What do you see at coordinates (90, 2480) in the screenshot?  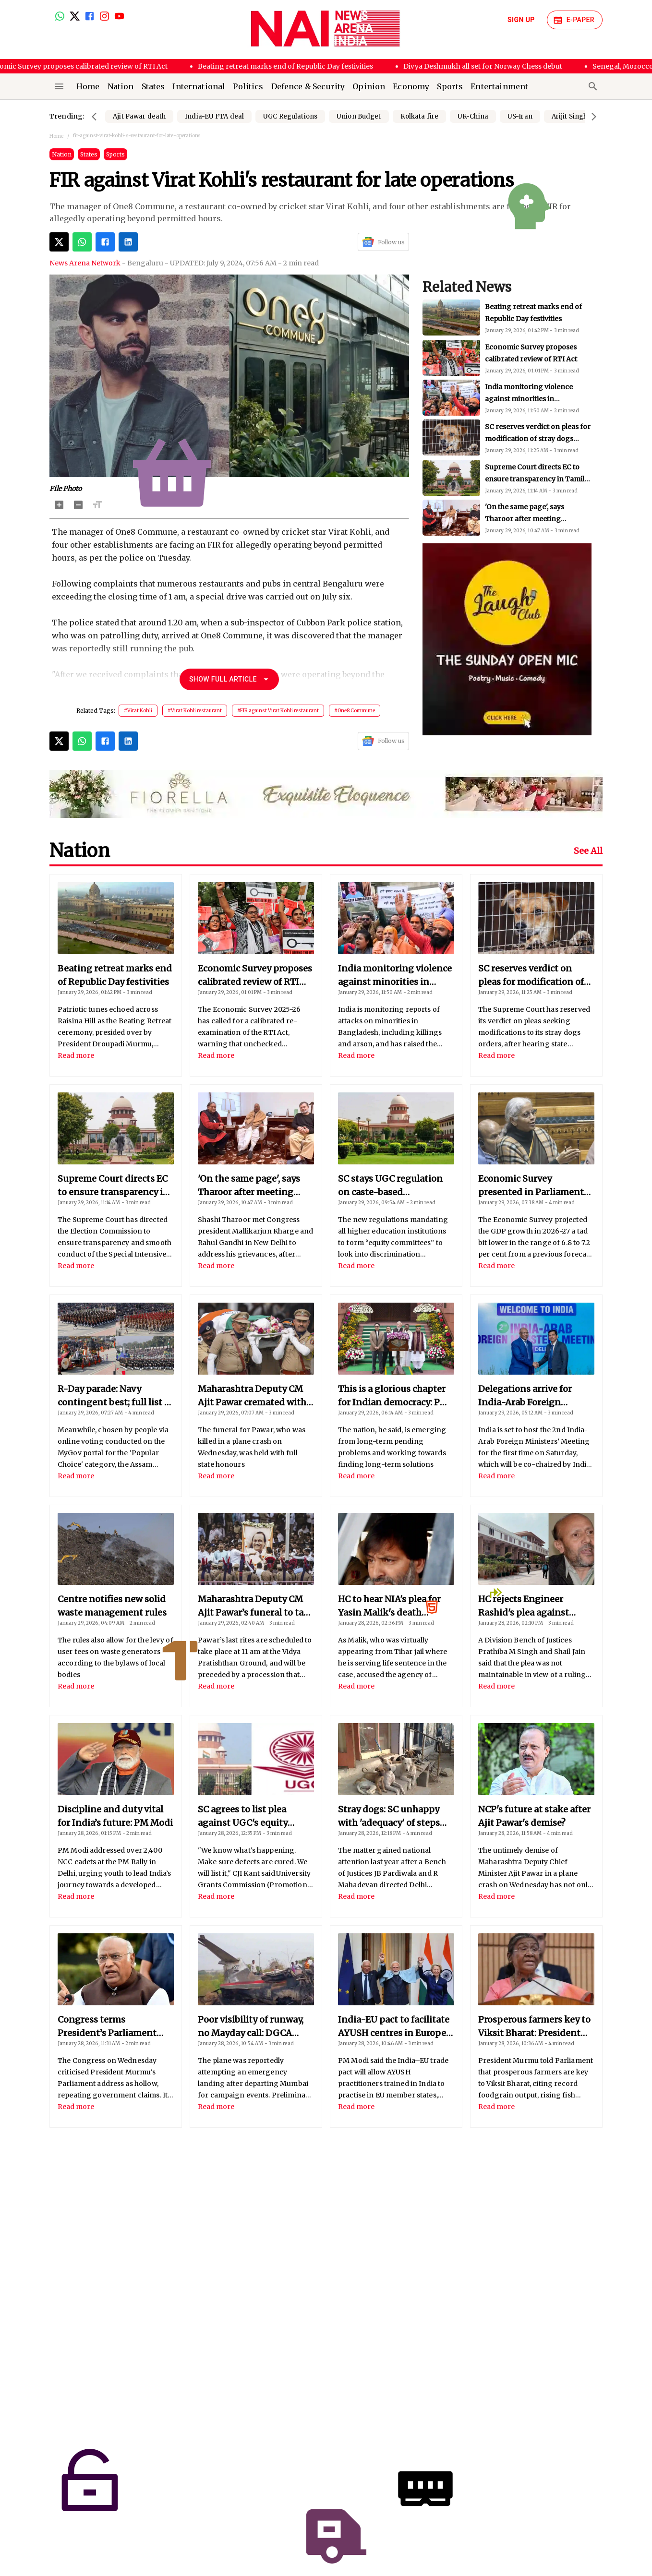 I see `unlock a secured item or feature` at bounding box center [90, 2480].